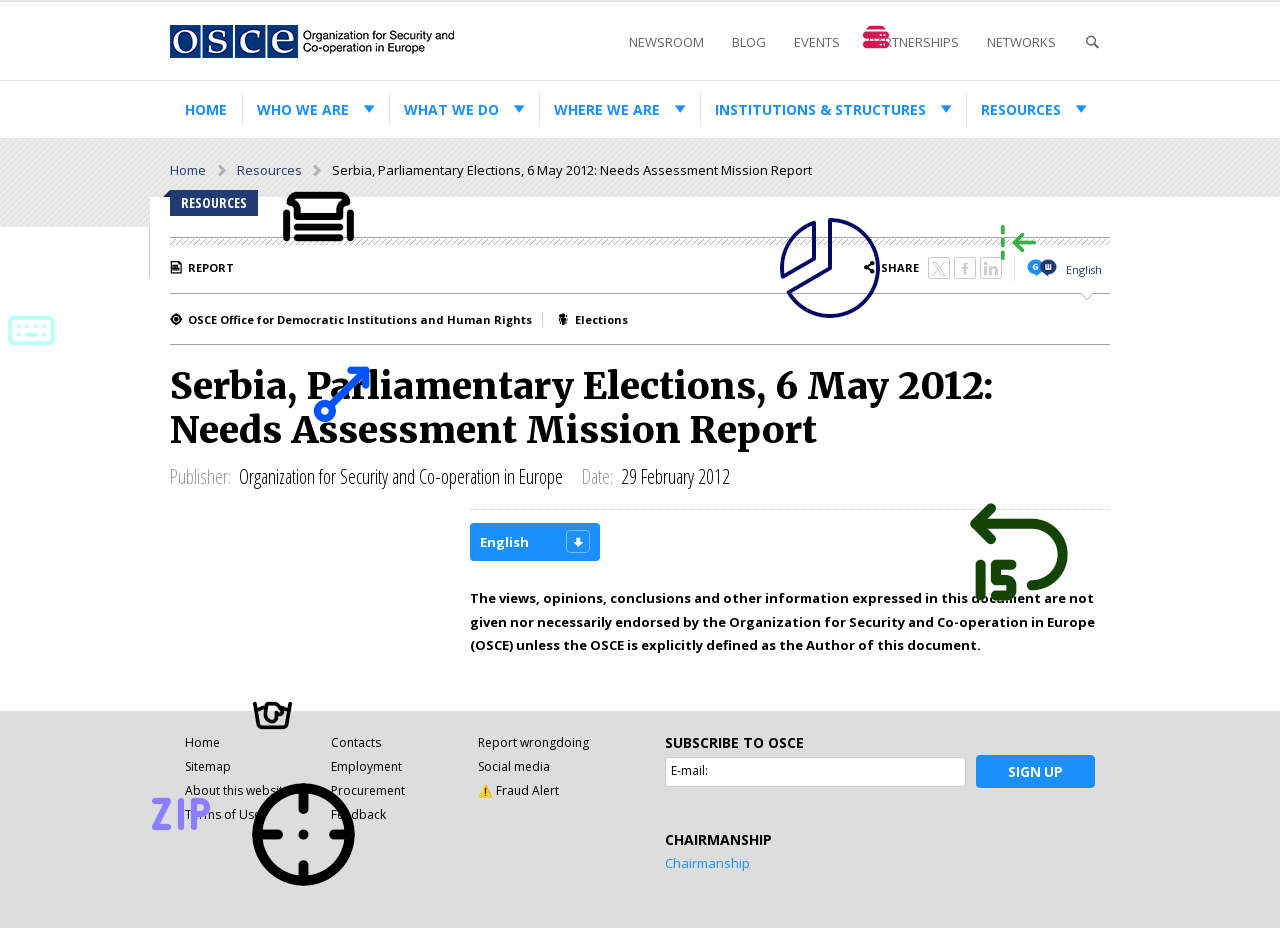 Image resolution: width=1280 pixels, height=928 pixels. Describe the element at coordinates (343, 392) in the screenshot. I see `open link in new tab or window` at that location.